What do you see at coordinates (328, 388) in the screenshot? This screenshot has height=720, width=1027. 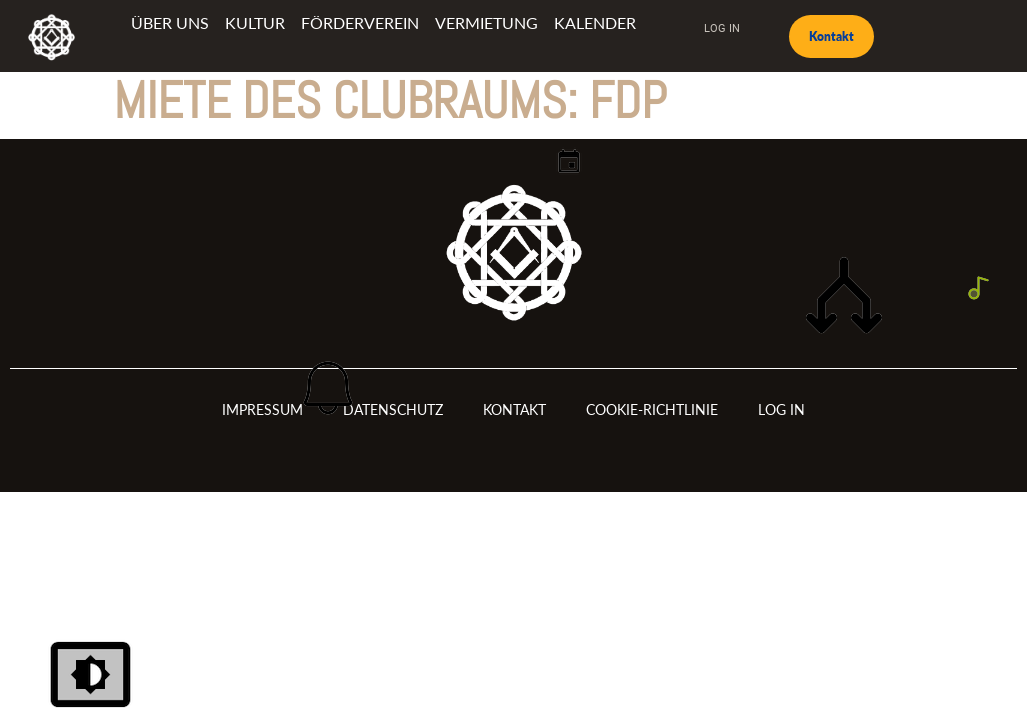 I see `view notifications` at bounding box center [328, 388].